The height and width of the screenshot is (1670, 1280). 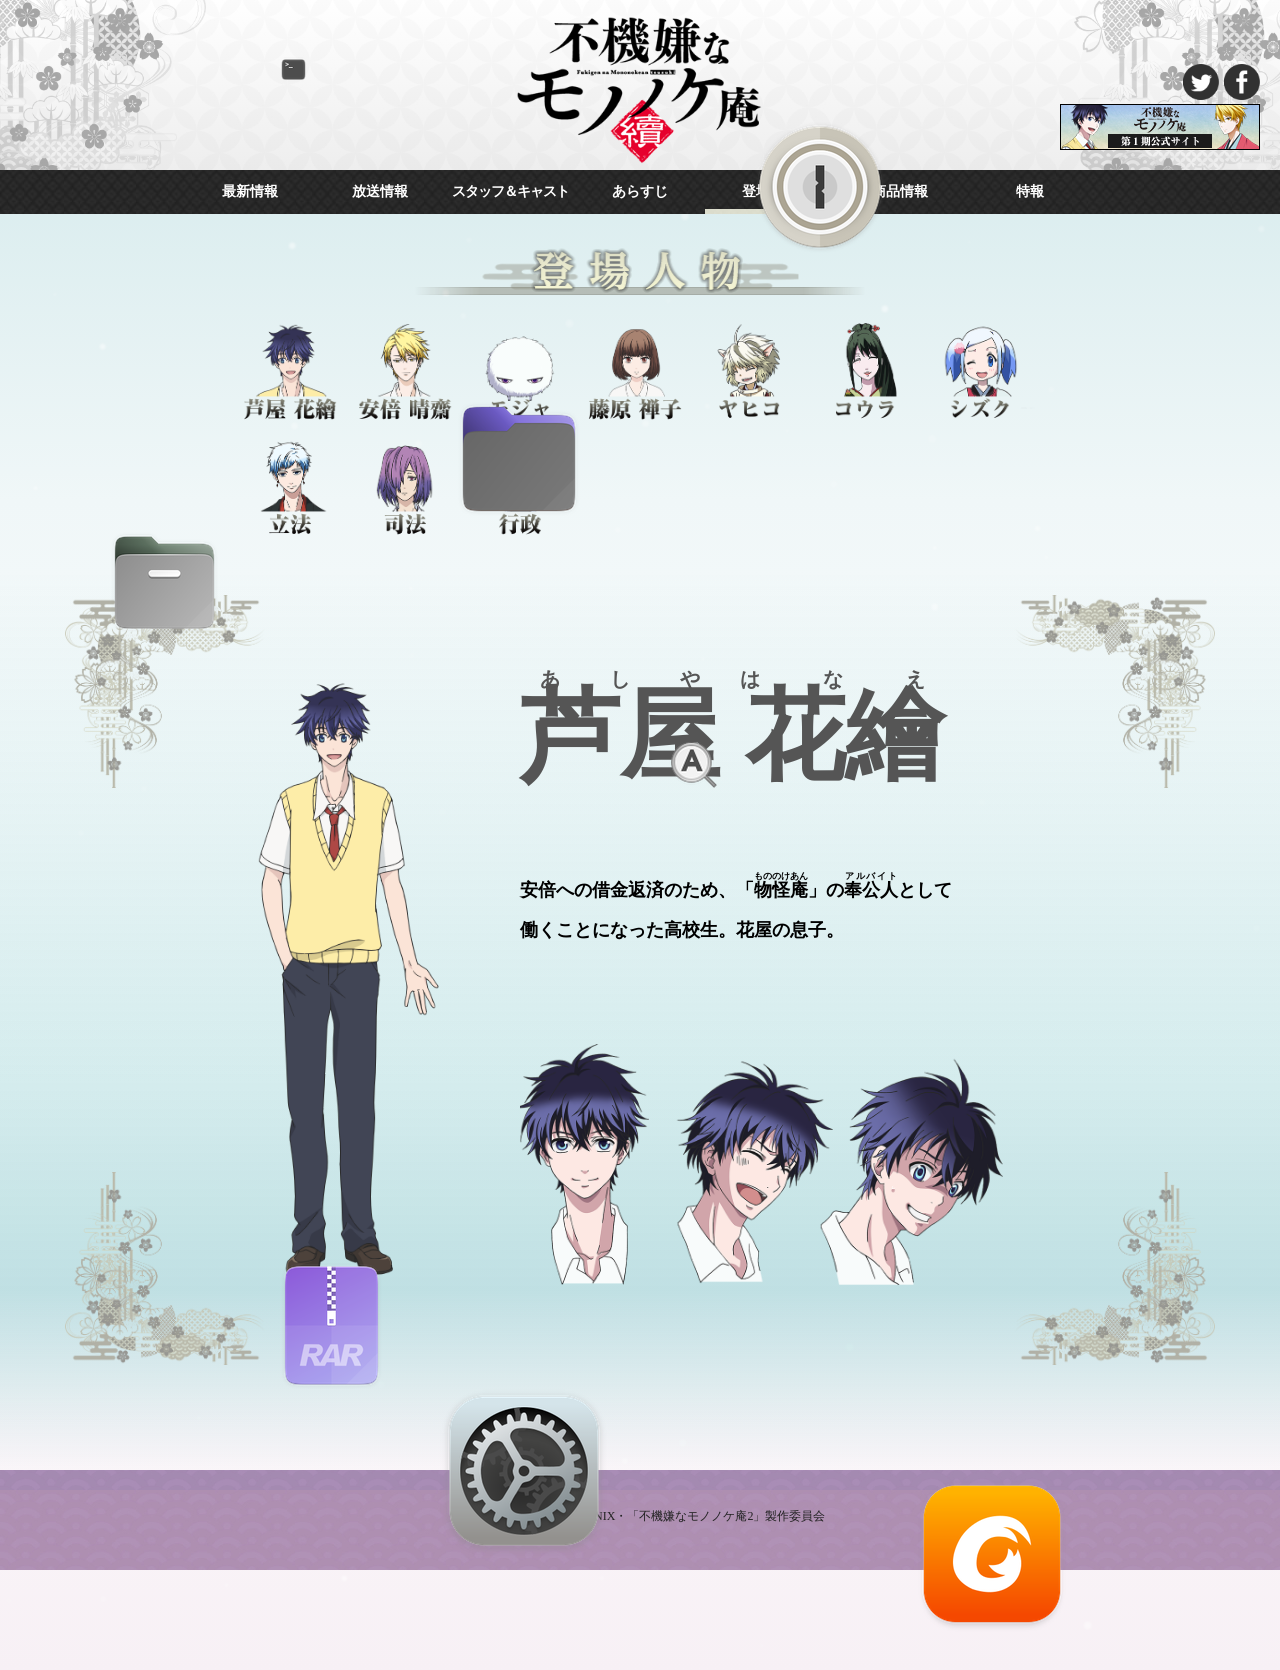 What do you see at coordinates (293, 69) in the screenshot?
I see `open the bash terminal application` at bounding box center [293, 69].